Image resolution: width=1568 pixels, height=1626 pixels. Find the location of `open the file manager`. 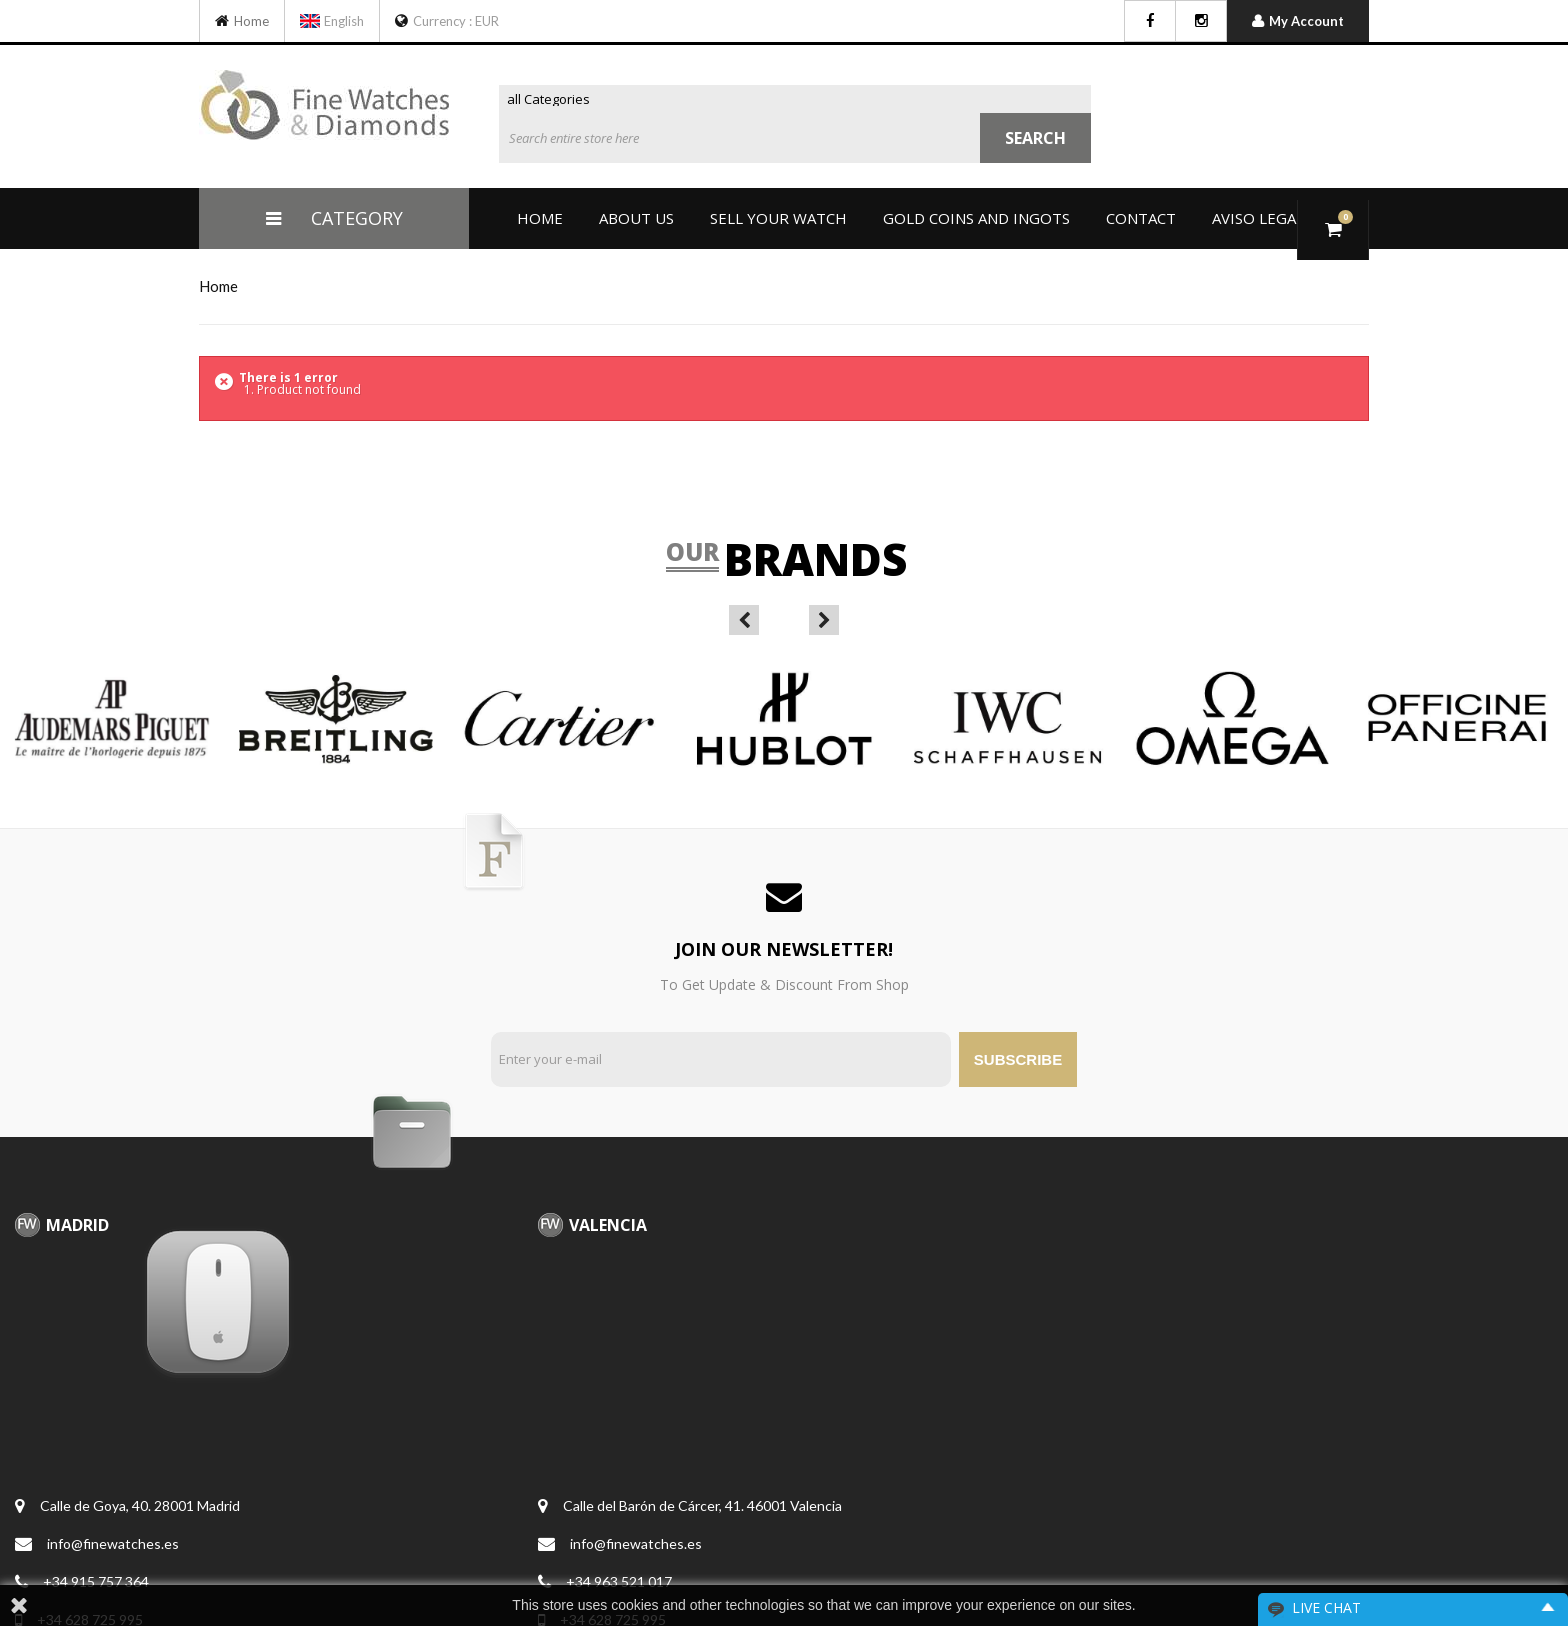

open the file manager is located at coordinates (412, 1132).